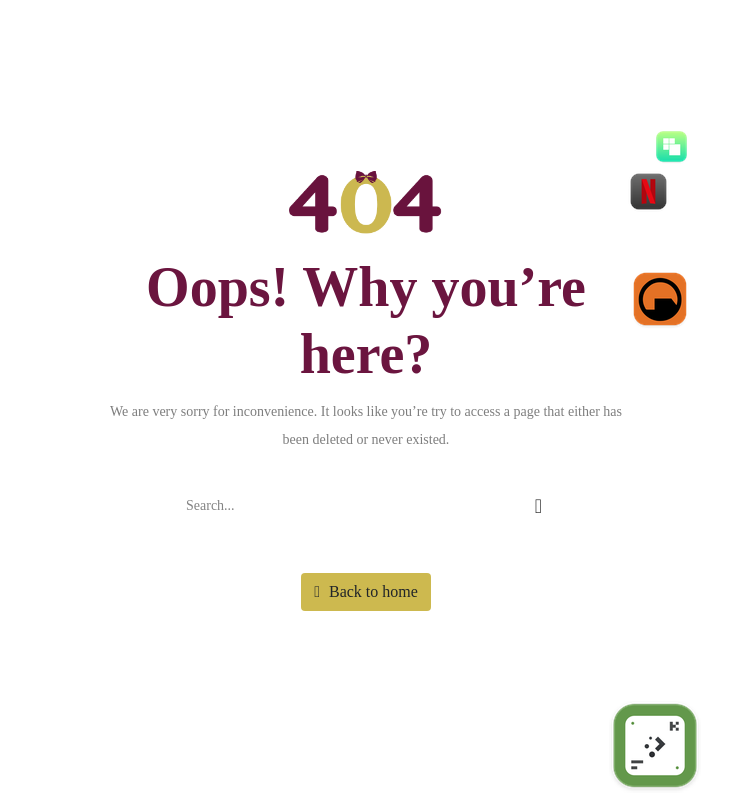 The height and width of the screenshot is (808, 732). Describe the element at coordinates (660, 299) in the screenshot. I see `launch the Black Mesa game application` at that location.